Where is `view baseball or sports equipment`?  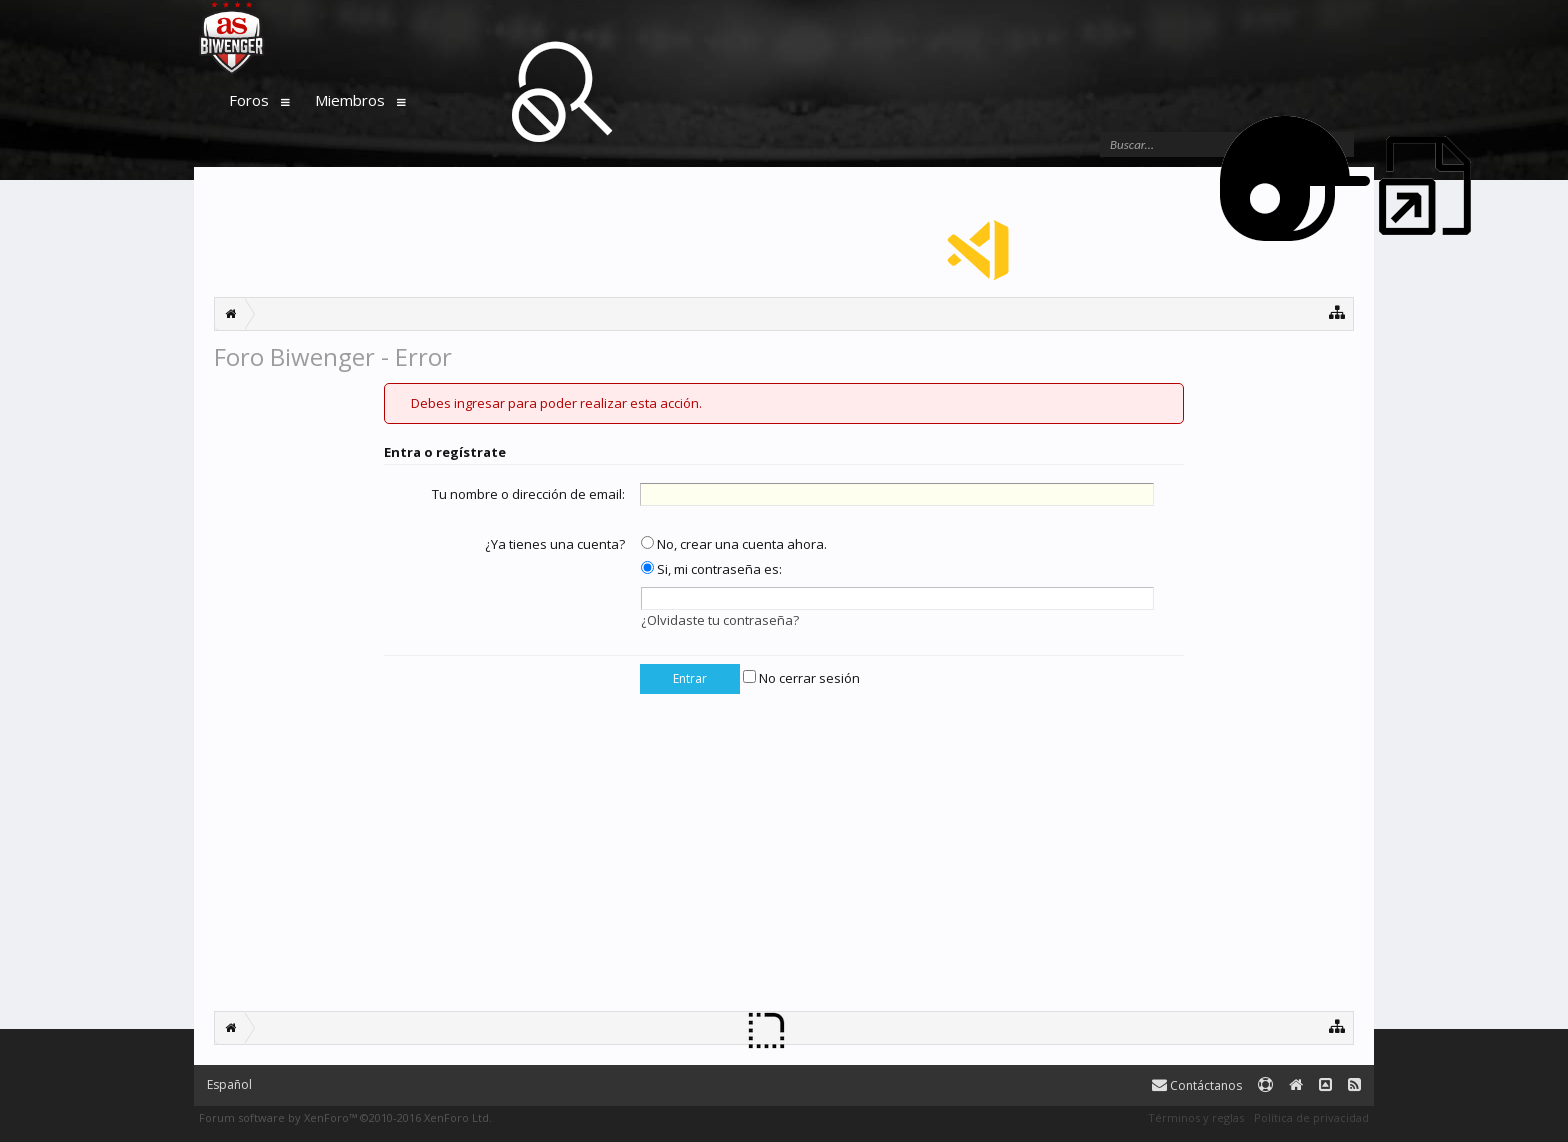
view baseball or sports equipment is located at coordinates (1290, 181).